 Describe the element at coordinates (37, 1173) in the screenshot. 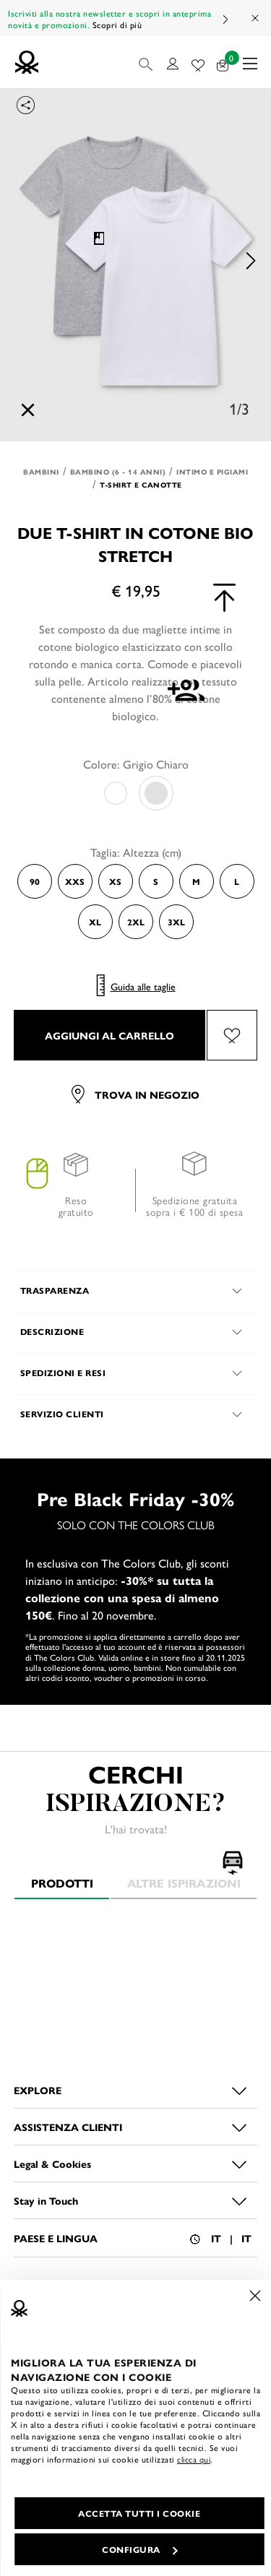

I see `right-click to open context menu` at that location.